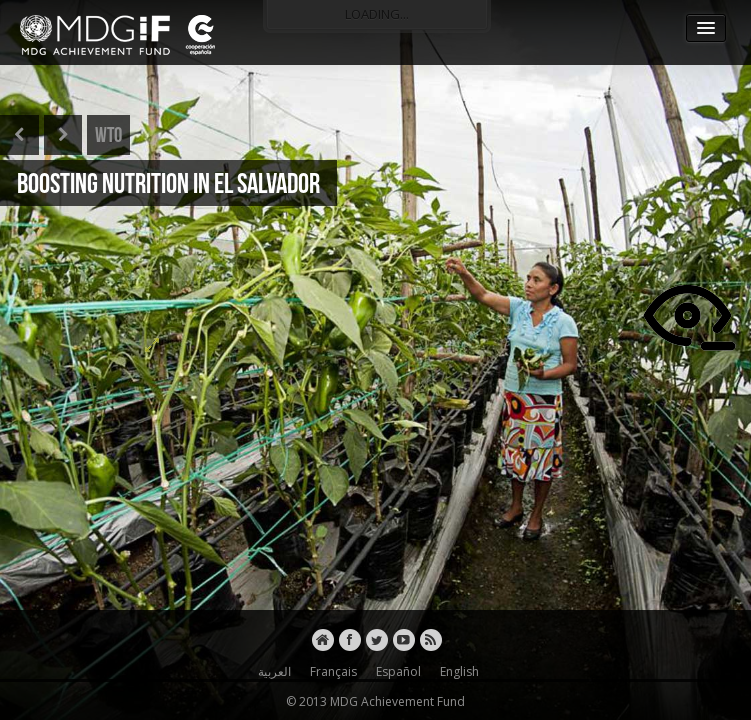 The height and width of the screenshot is (720, 751). I want to click on expand to fullscreen mode, so click(152, 345).